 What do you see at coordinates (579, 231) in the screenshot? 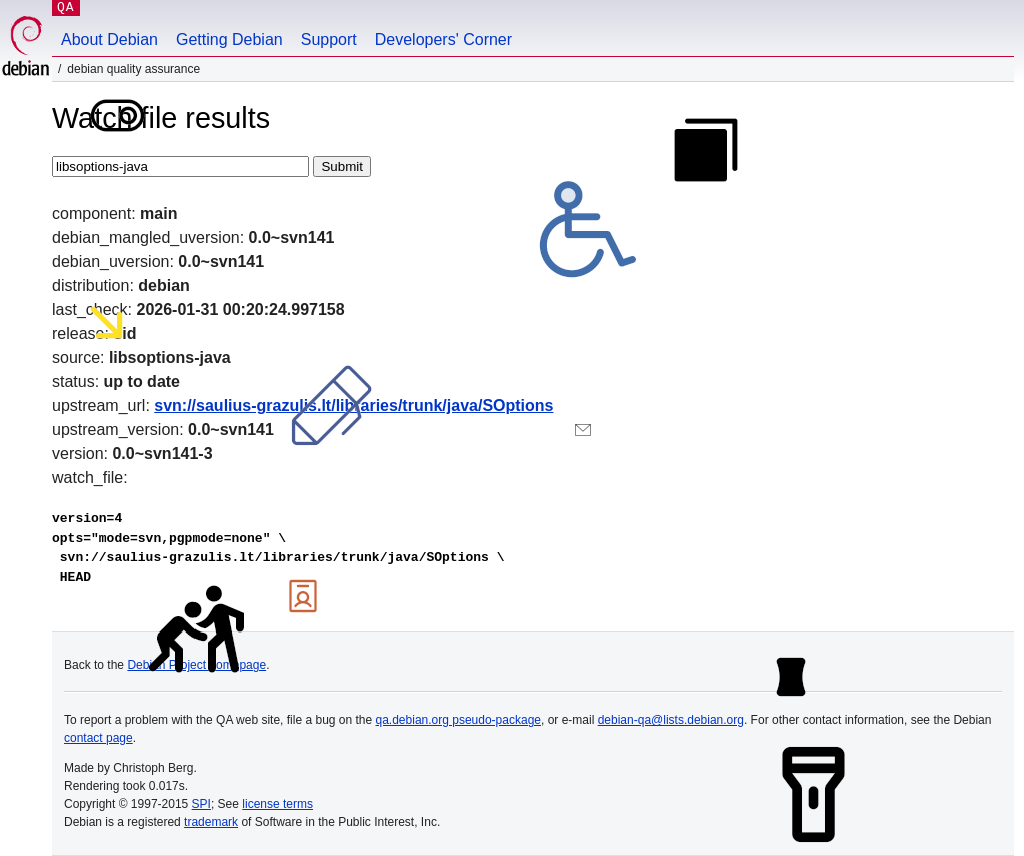
I see `indicates wheelchair accessibility available` at bounding box center [579, 231].